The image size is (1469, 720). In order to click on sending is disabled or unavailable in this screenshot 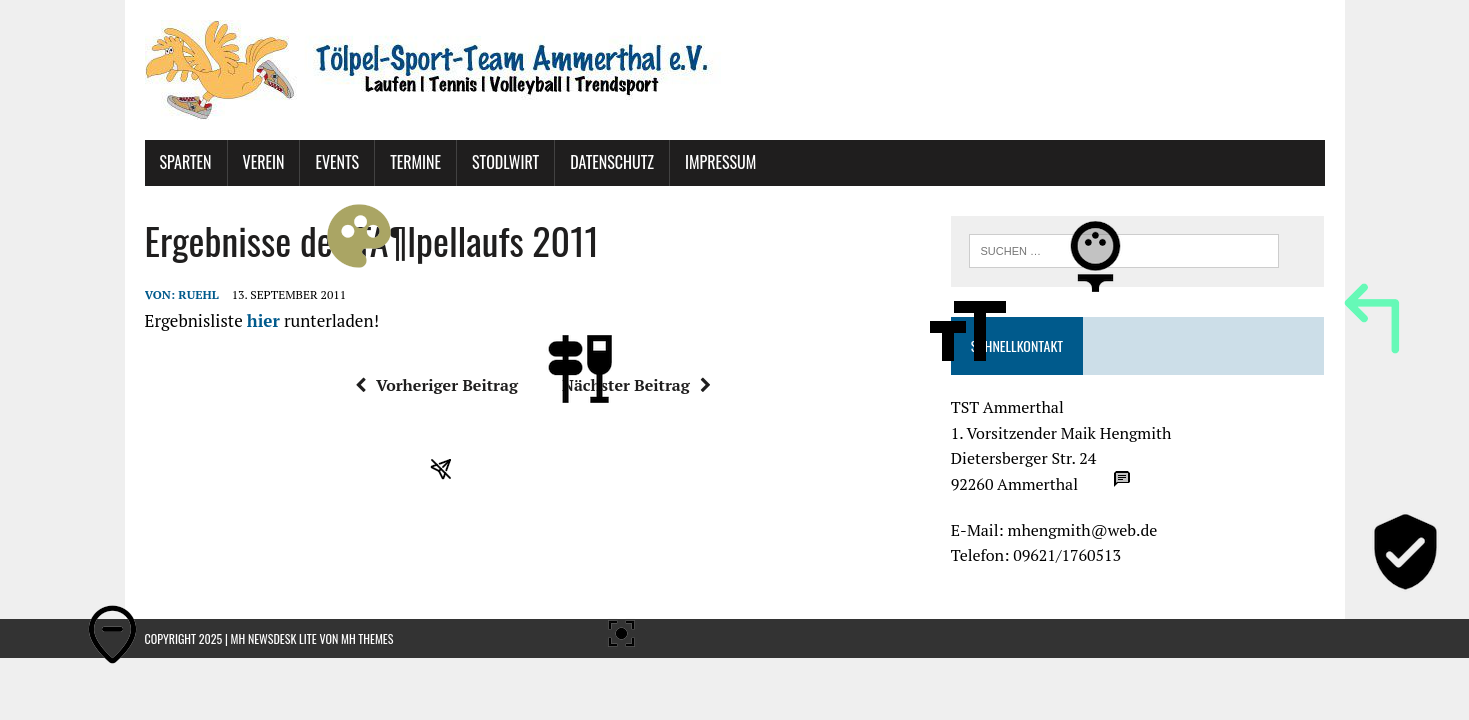, I will do `click(441, 469)`.